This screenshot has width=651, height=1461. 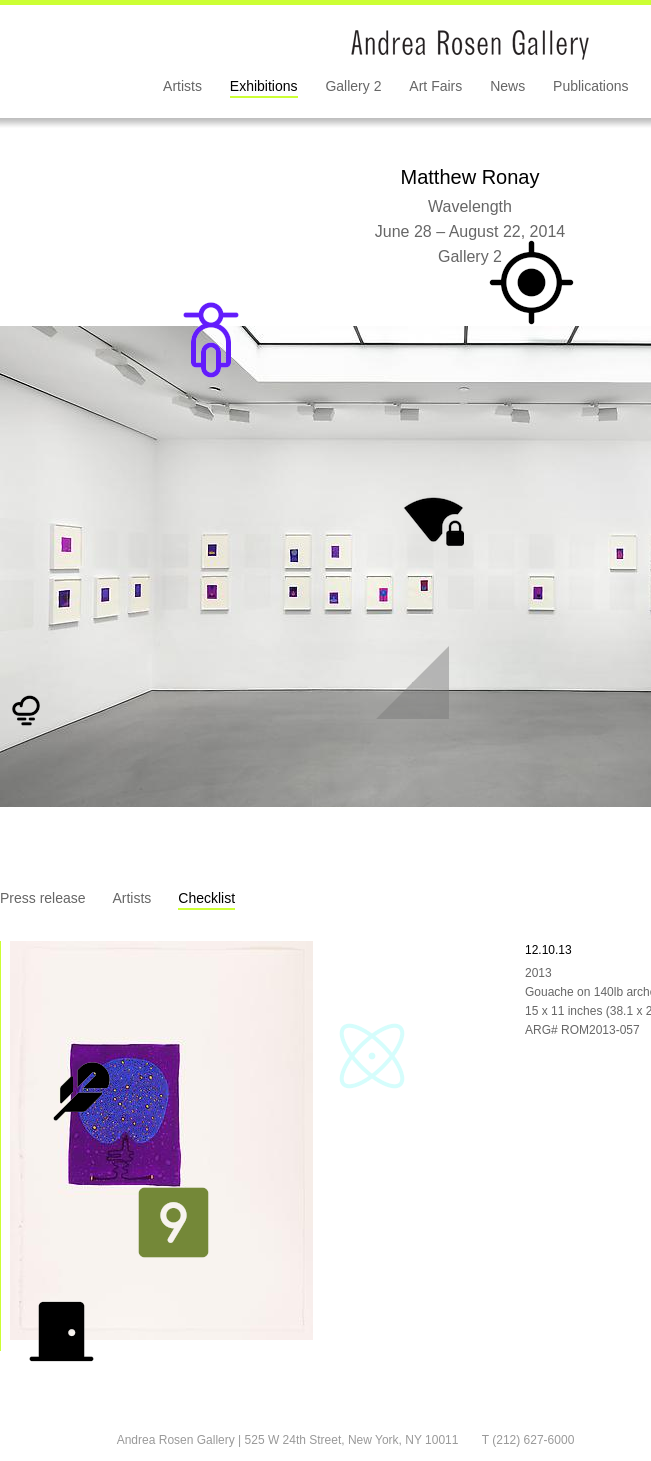 I want to click on select moped or scooter as transportation mode, so click(x=211, y=340).